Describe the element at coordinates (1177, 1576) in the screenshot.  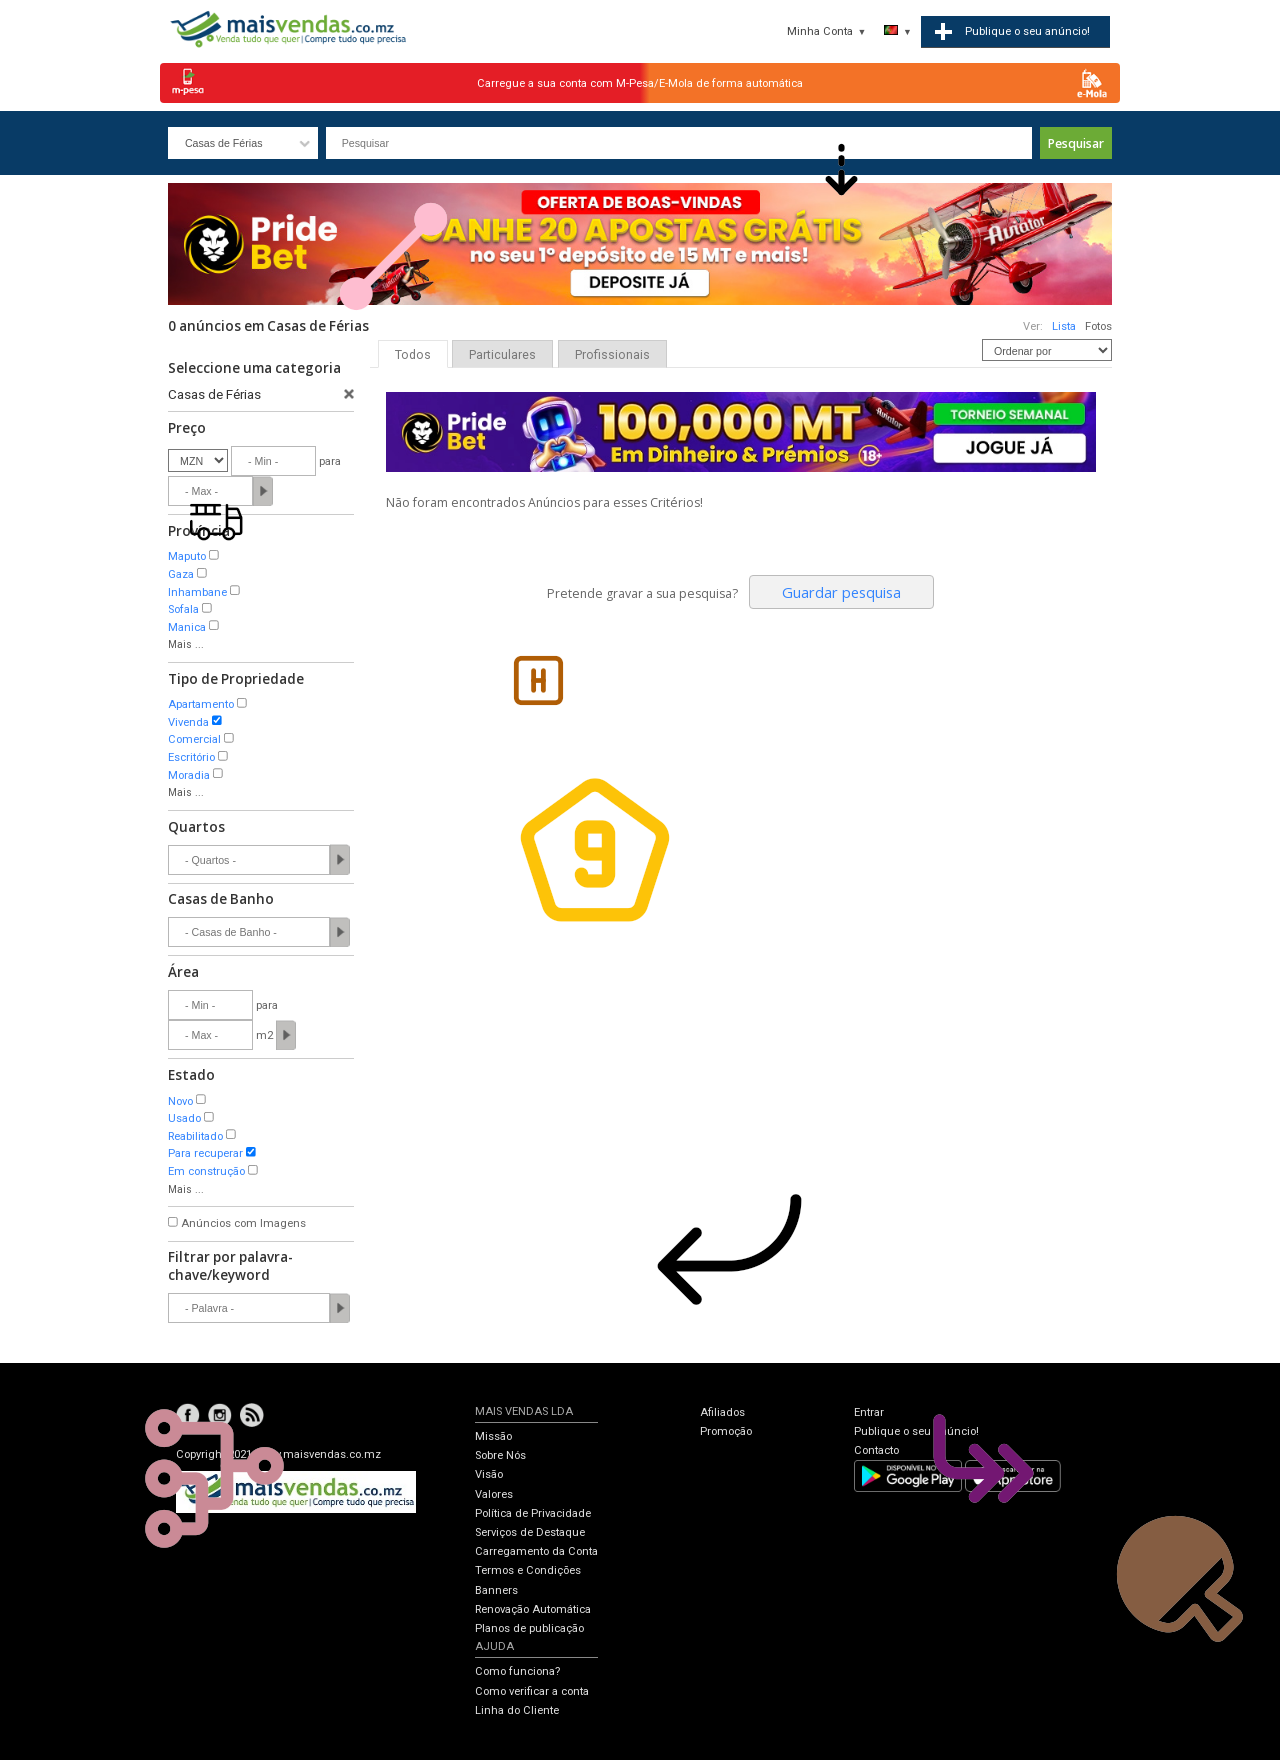
I see `access ping pong or table tennis game` at that location.